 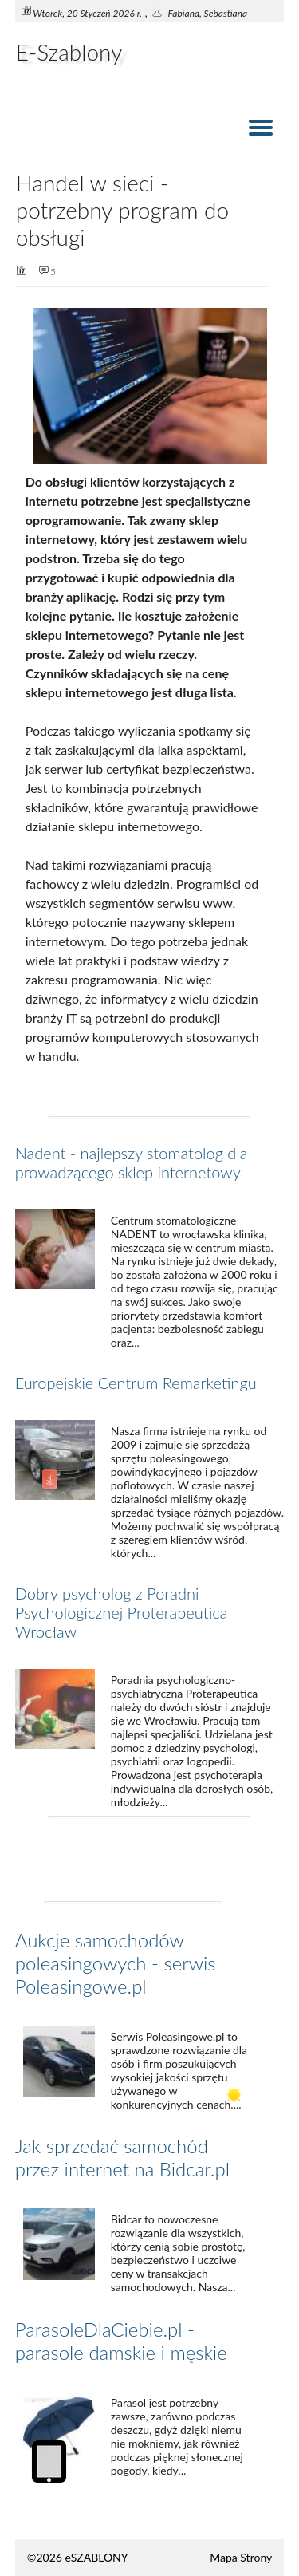 What do you see at coordinates (234, 2094) in the screenshot?
I see `indicates clear or sunny weather conditions` at bounding box center [234, 2094].